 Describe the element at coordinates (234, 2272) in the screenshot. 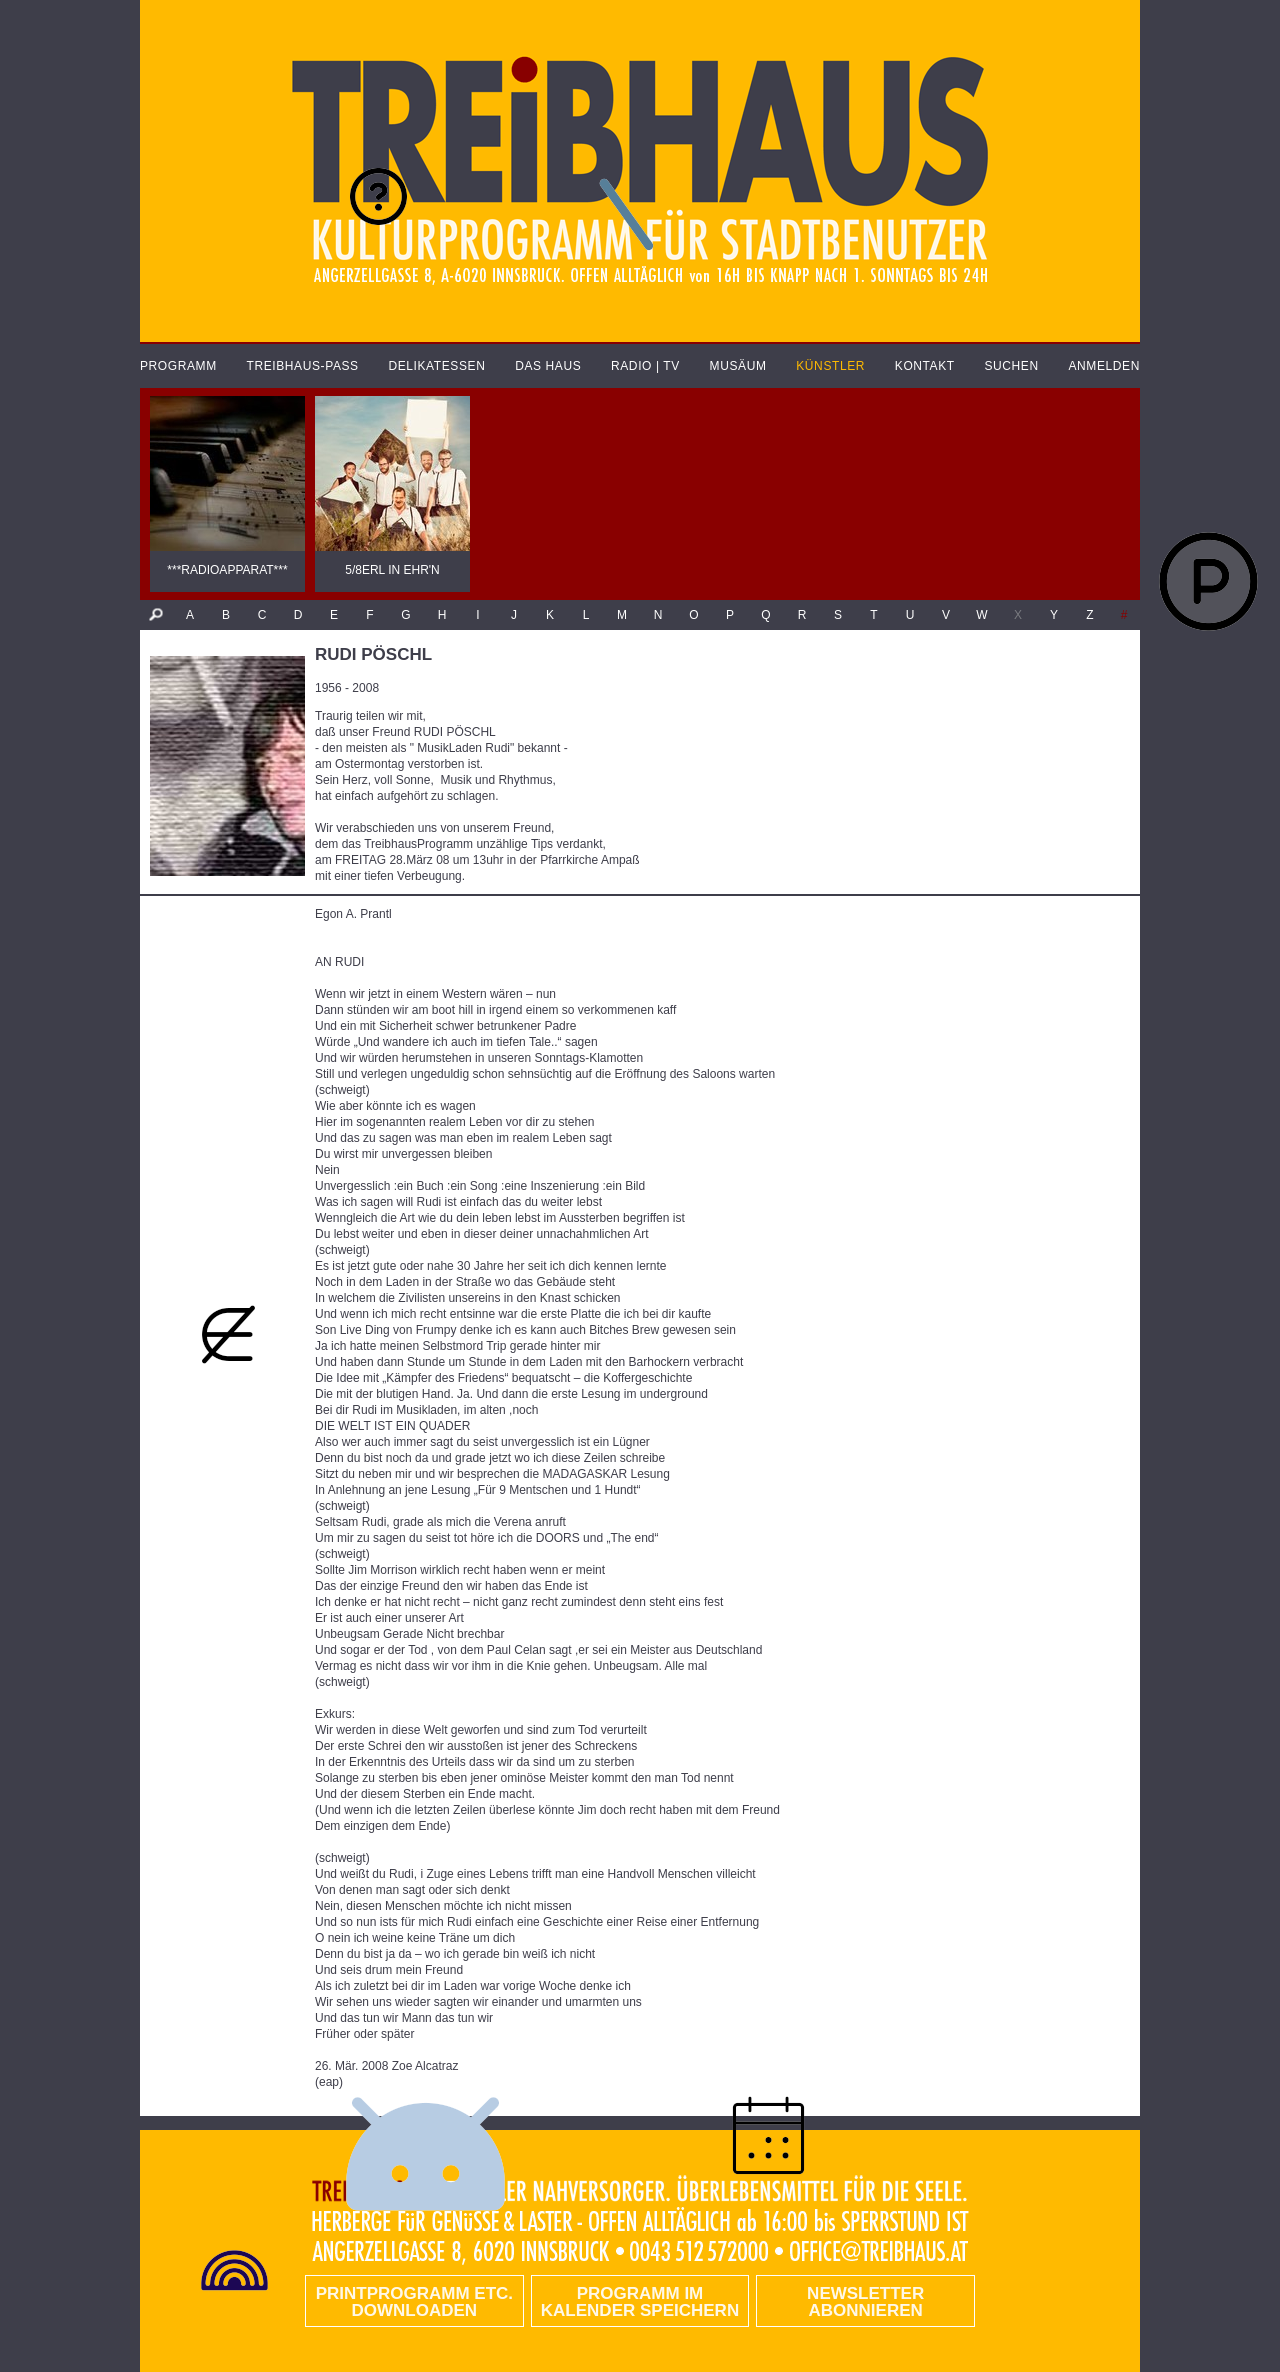

I see `indicates weather clearing or sunshine after rain` at that location.